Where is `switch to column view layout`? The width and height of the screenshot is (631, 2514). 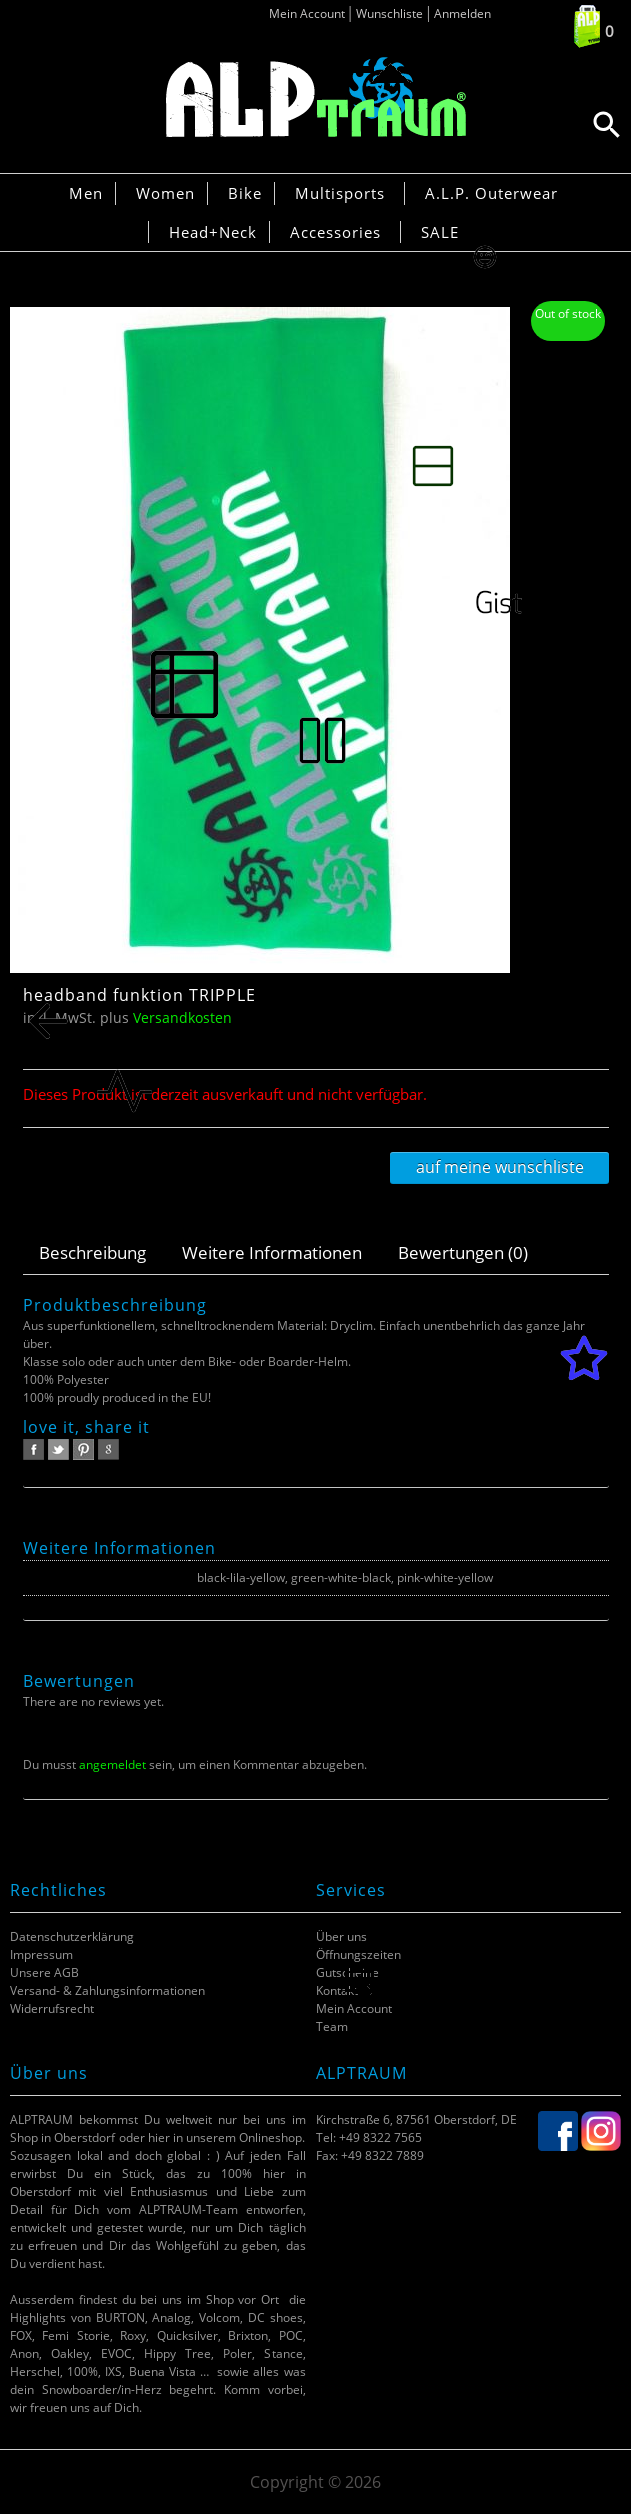 switch to column view layout is located at coordinates (322, 740).